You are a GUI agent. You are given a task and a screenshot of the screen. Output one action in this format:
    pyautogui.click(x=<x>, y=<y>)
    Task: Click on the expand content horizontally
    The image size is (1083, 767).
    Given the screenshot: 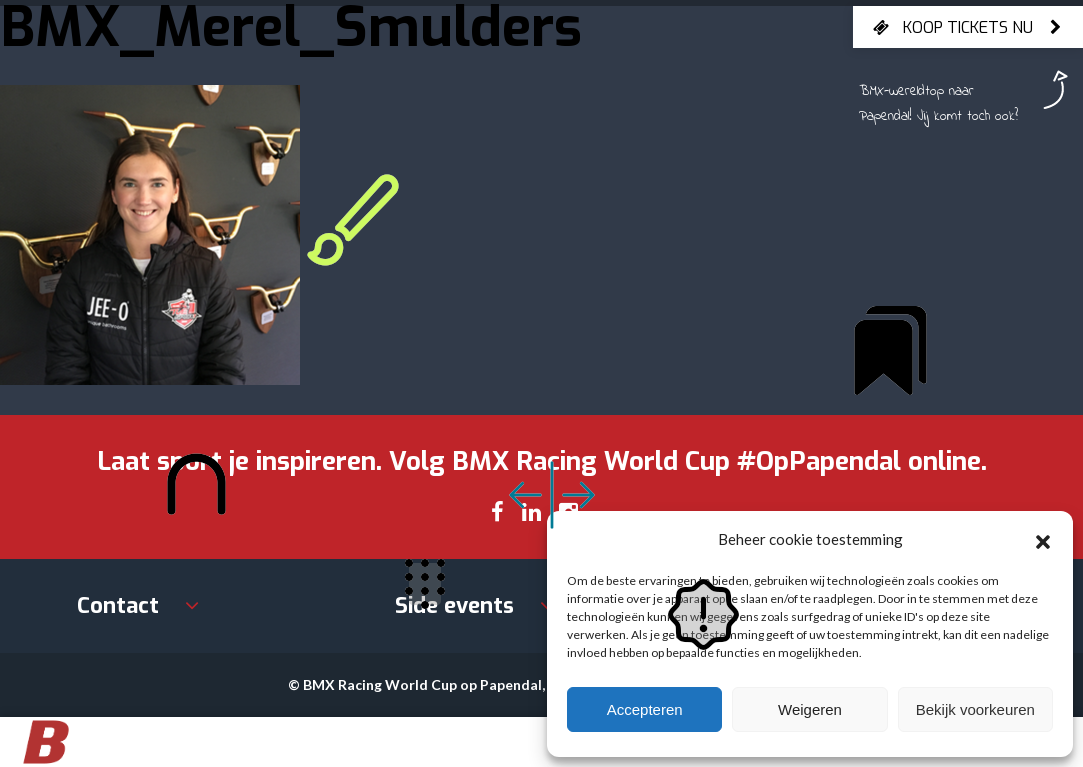 What is the action you would take?
    pyautogui.click(x=552, y=495)
    